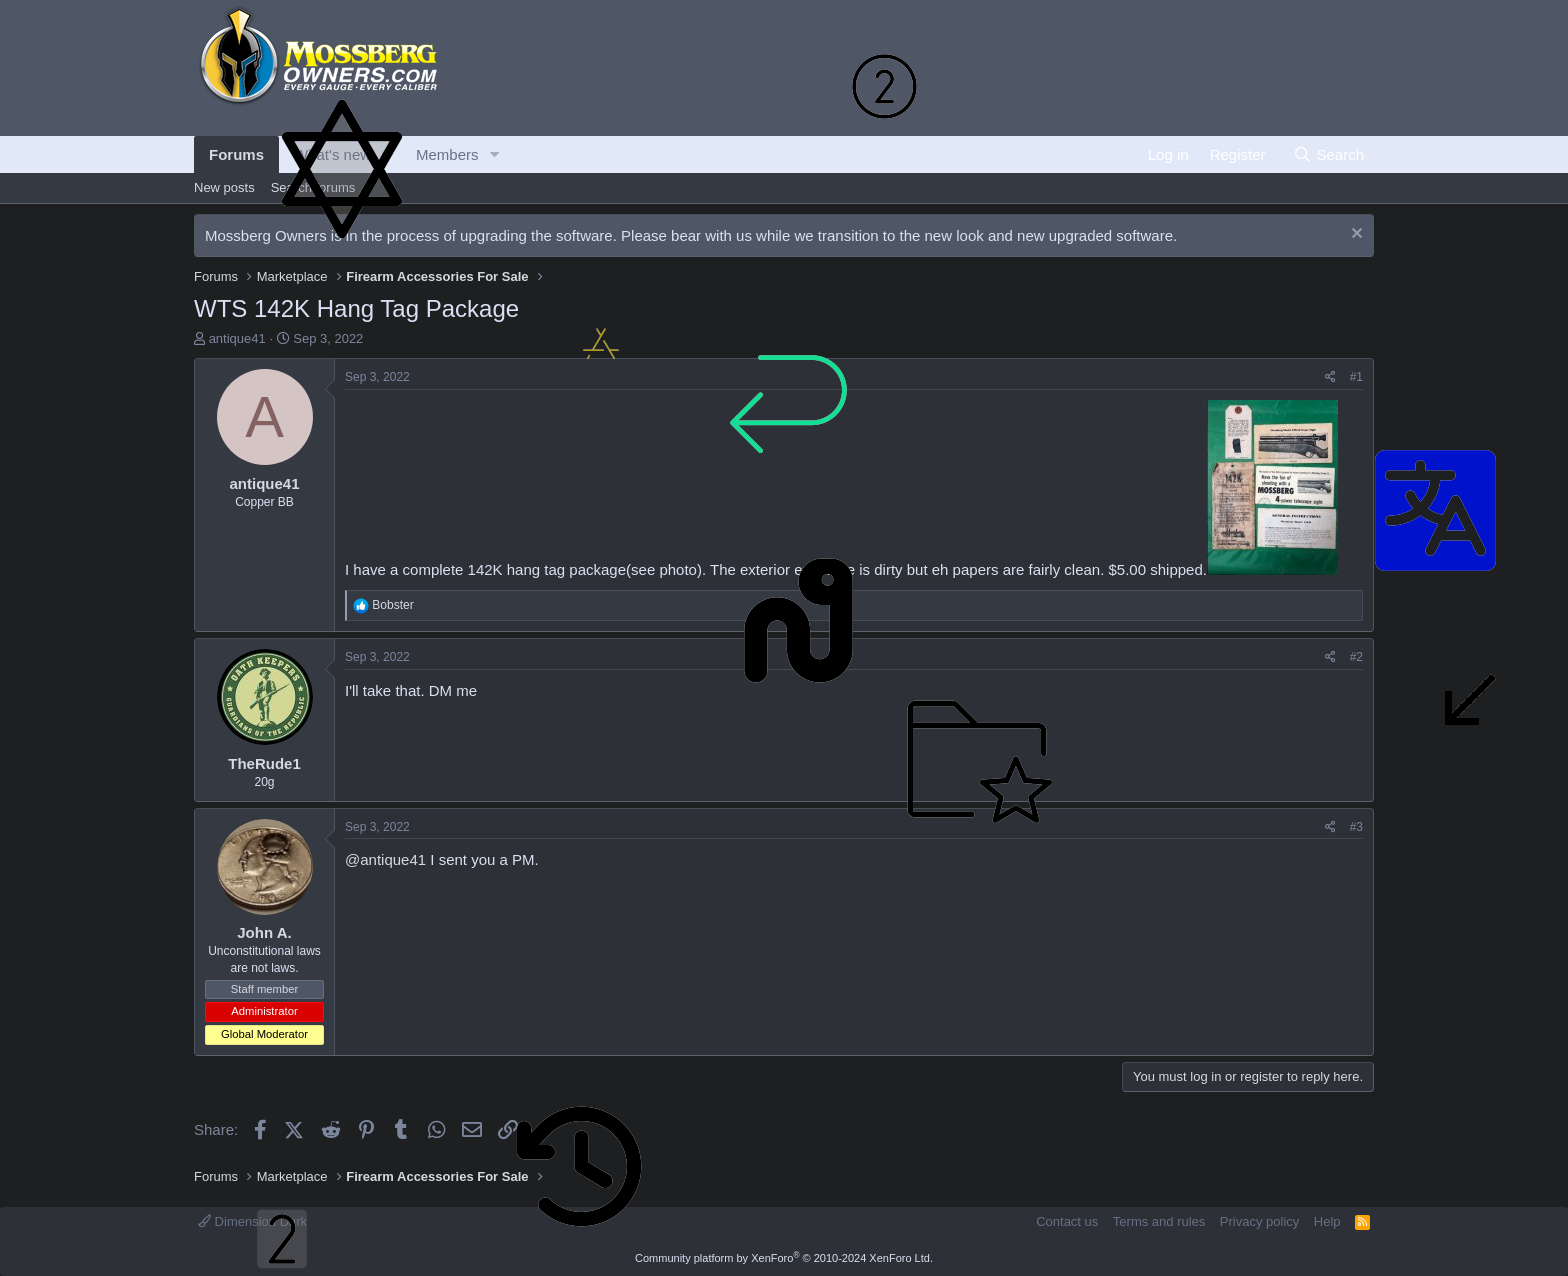 The height and width of the screenshot is (1276, 1568). What do you see at coordinates (581, 1166) in the screenshot?
I see `view history or recent activity` at bounding box center [581, 1166].